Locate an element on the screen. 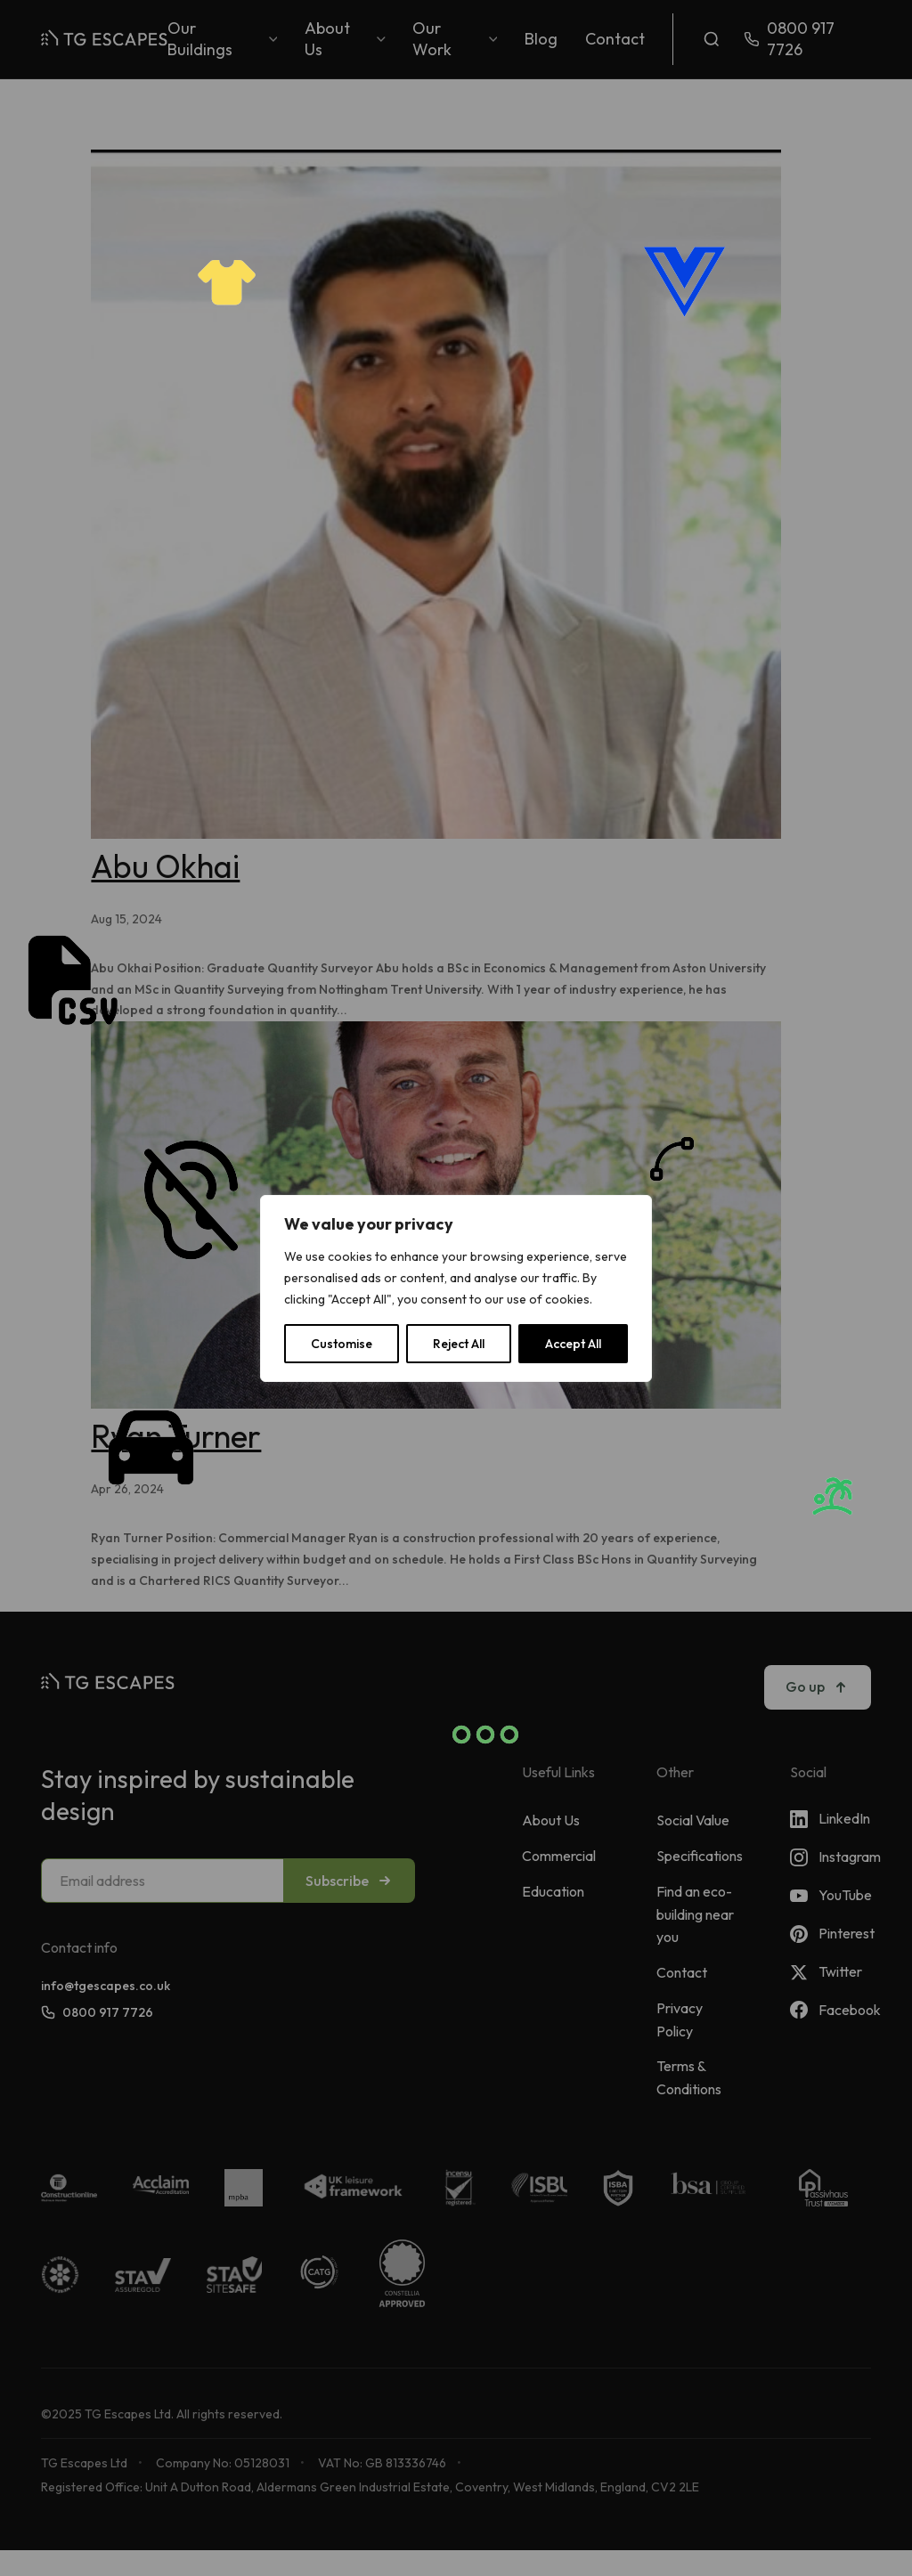  mute audio or disable sound is located at coordinates (191, 1199).